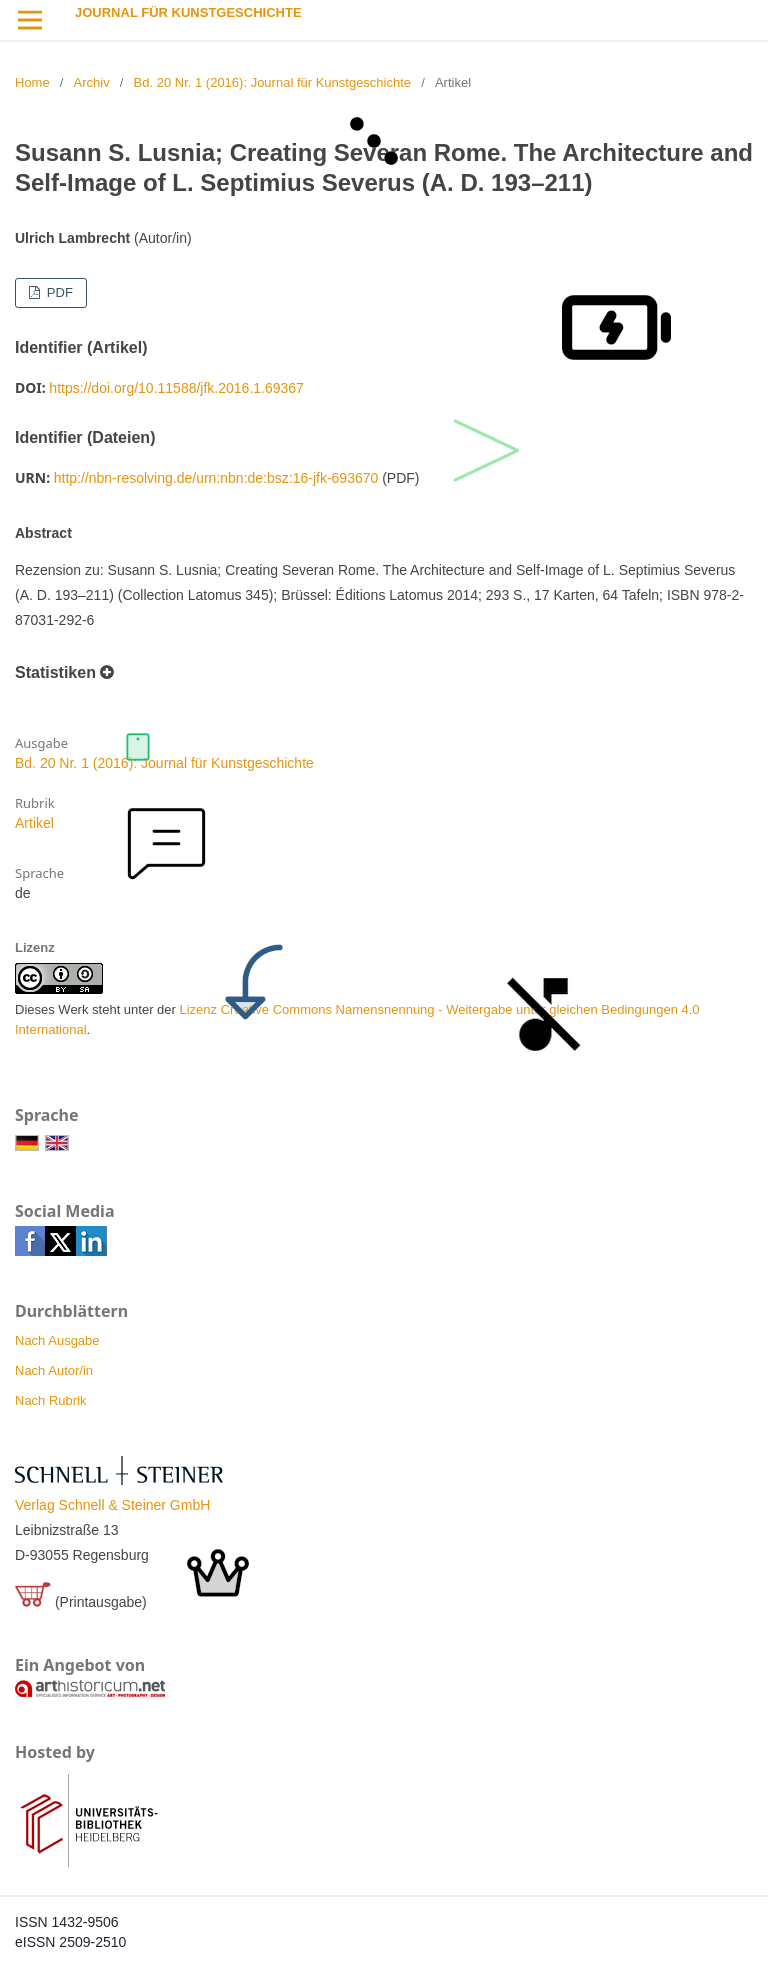  I want to click on more options menu, so click(374, 141).